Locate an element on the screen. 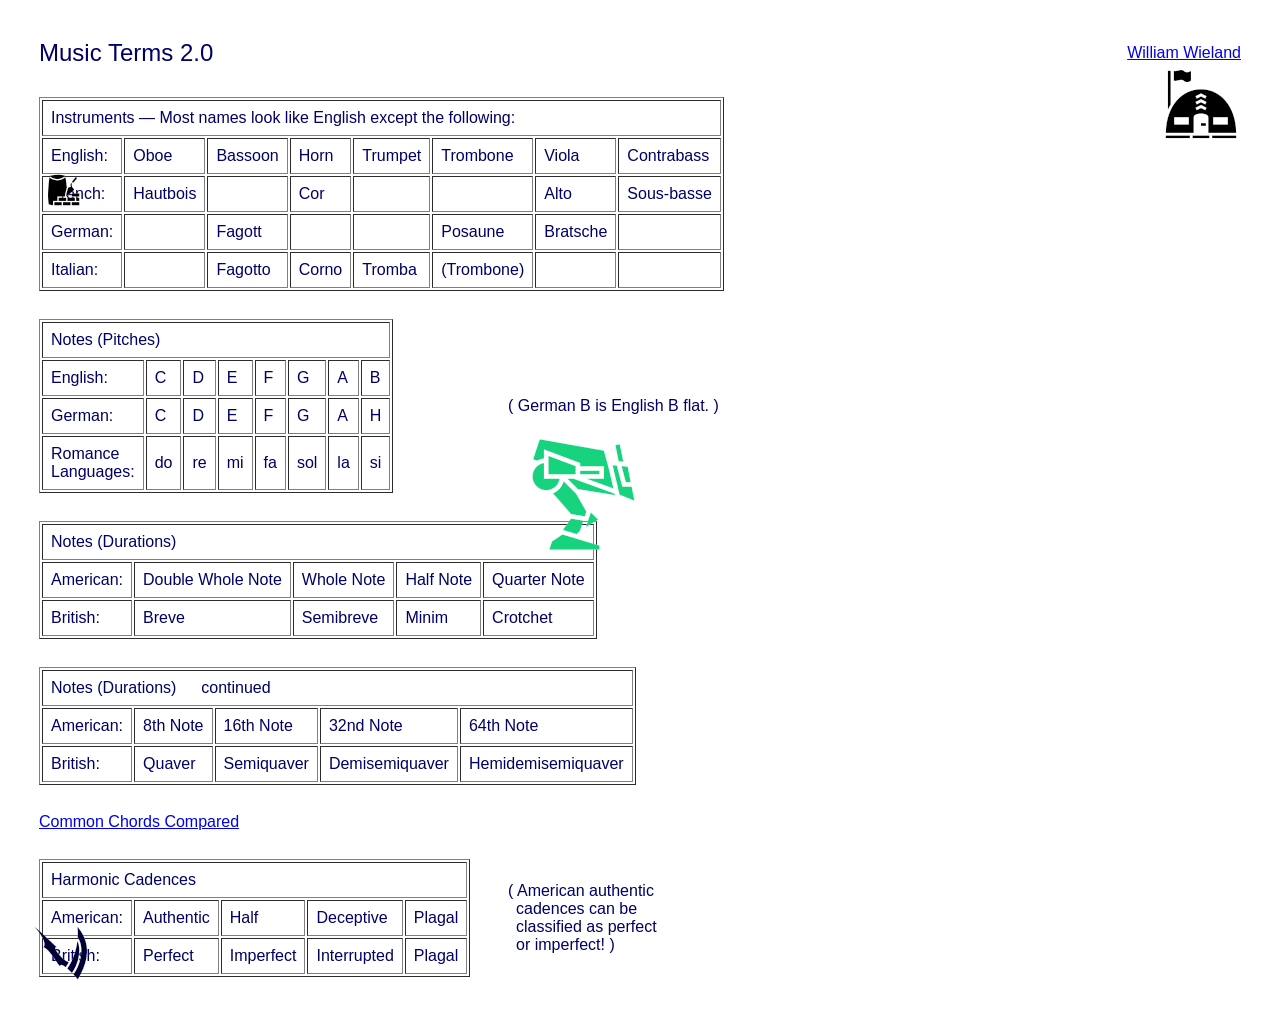 This screenshot has height=1016, width=1280. select concrete or cement materials is located at coordinates (63, 189).